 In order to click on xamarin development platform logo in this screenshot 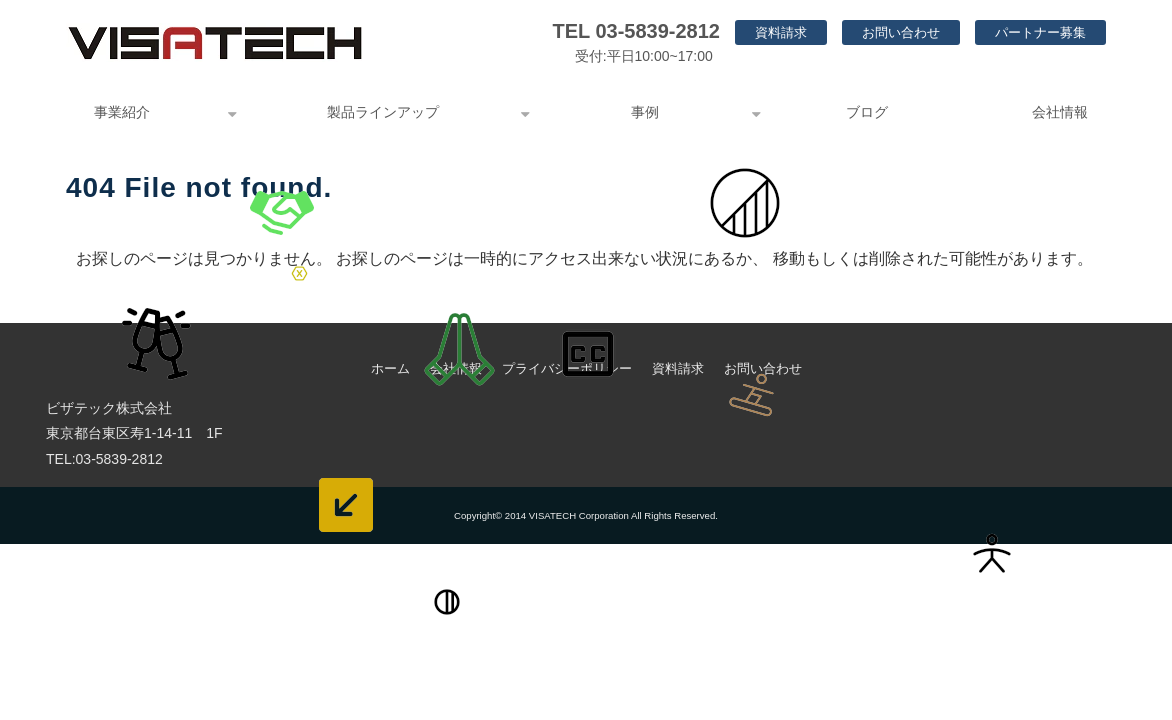, I will do `click(299, 273)`.